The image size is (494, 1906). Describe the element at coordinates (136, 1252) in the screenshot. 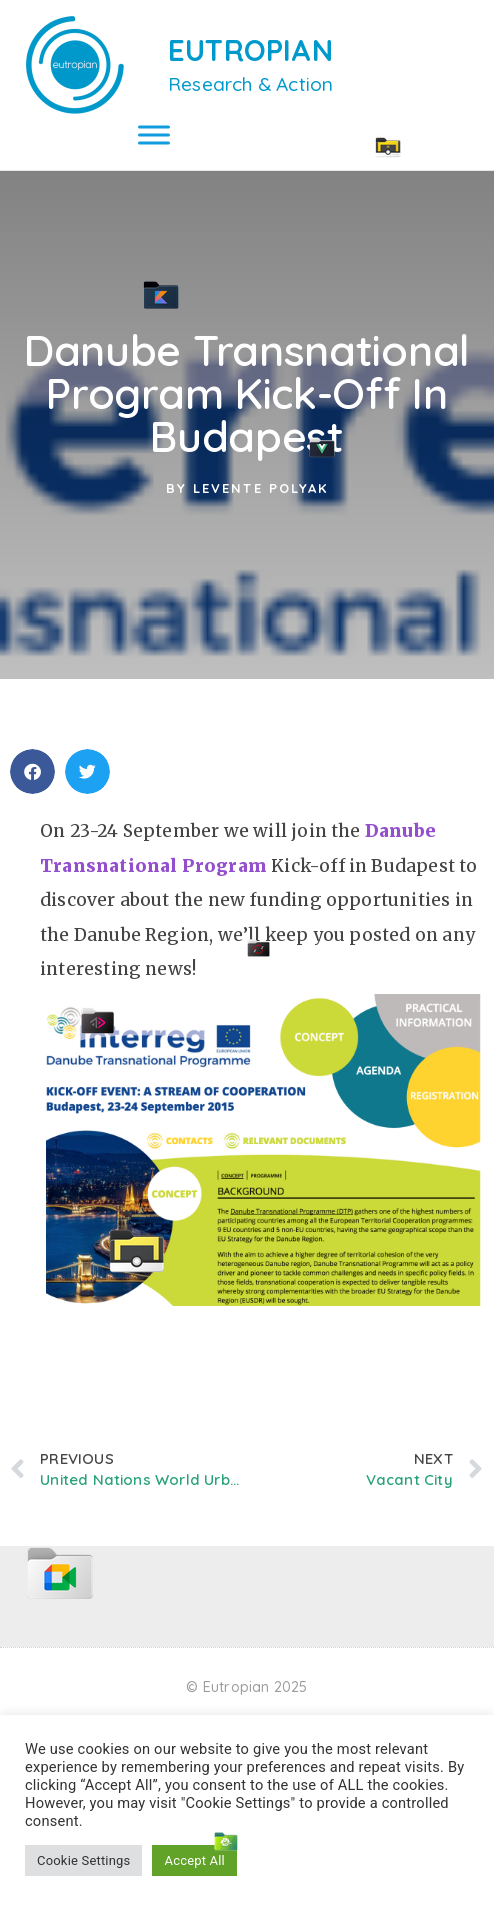

I see `folder for pokémon ultra ball collection or game assets` at that location.